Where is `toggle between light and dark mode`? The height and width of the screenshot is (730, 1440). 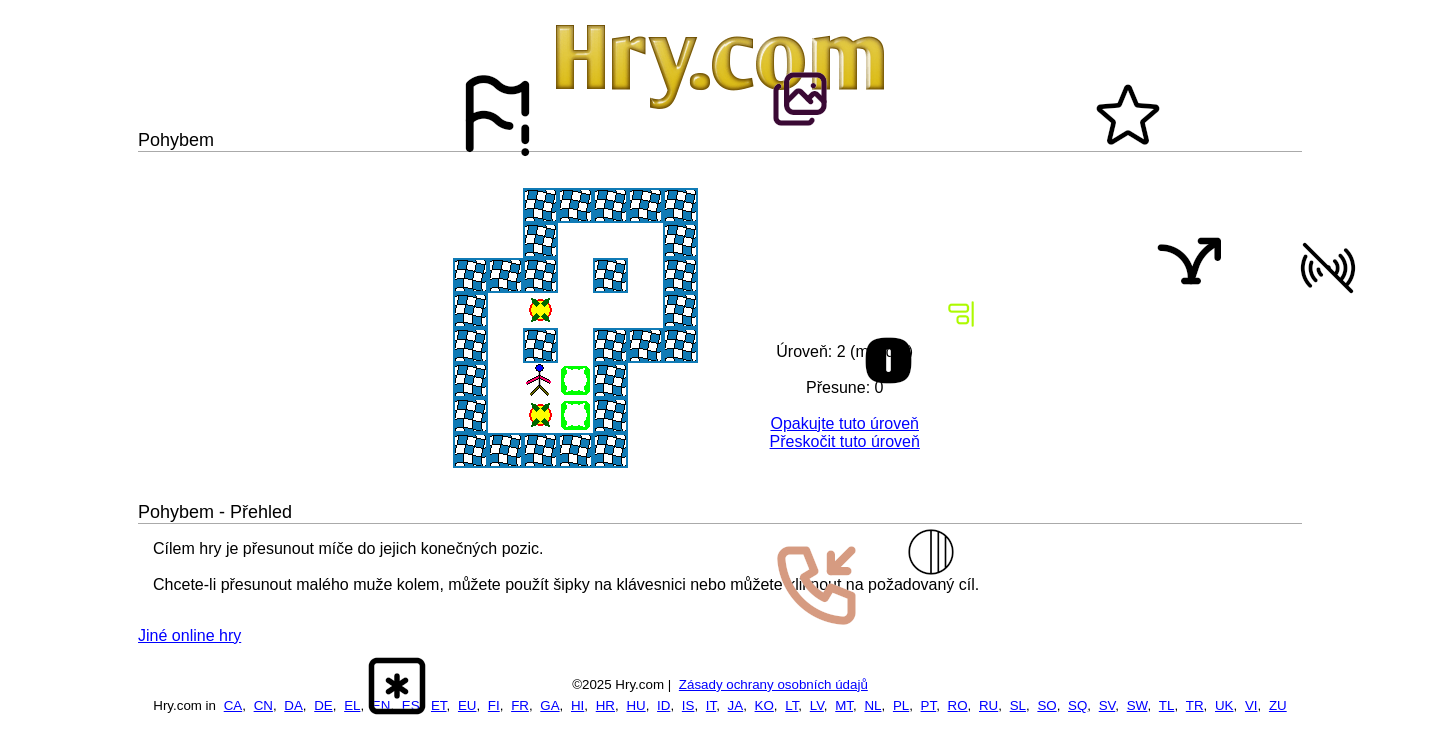
toggle between light and dark mode is located at coordinates (931, 552).